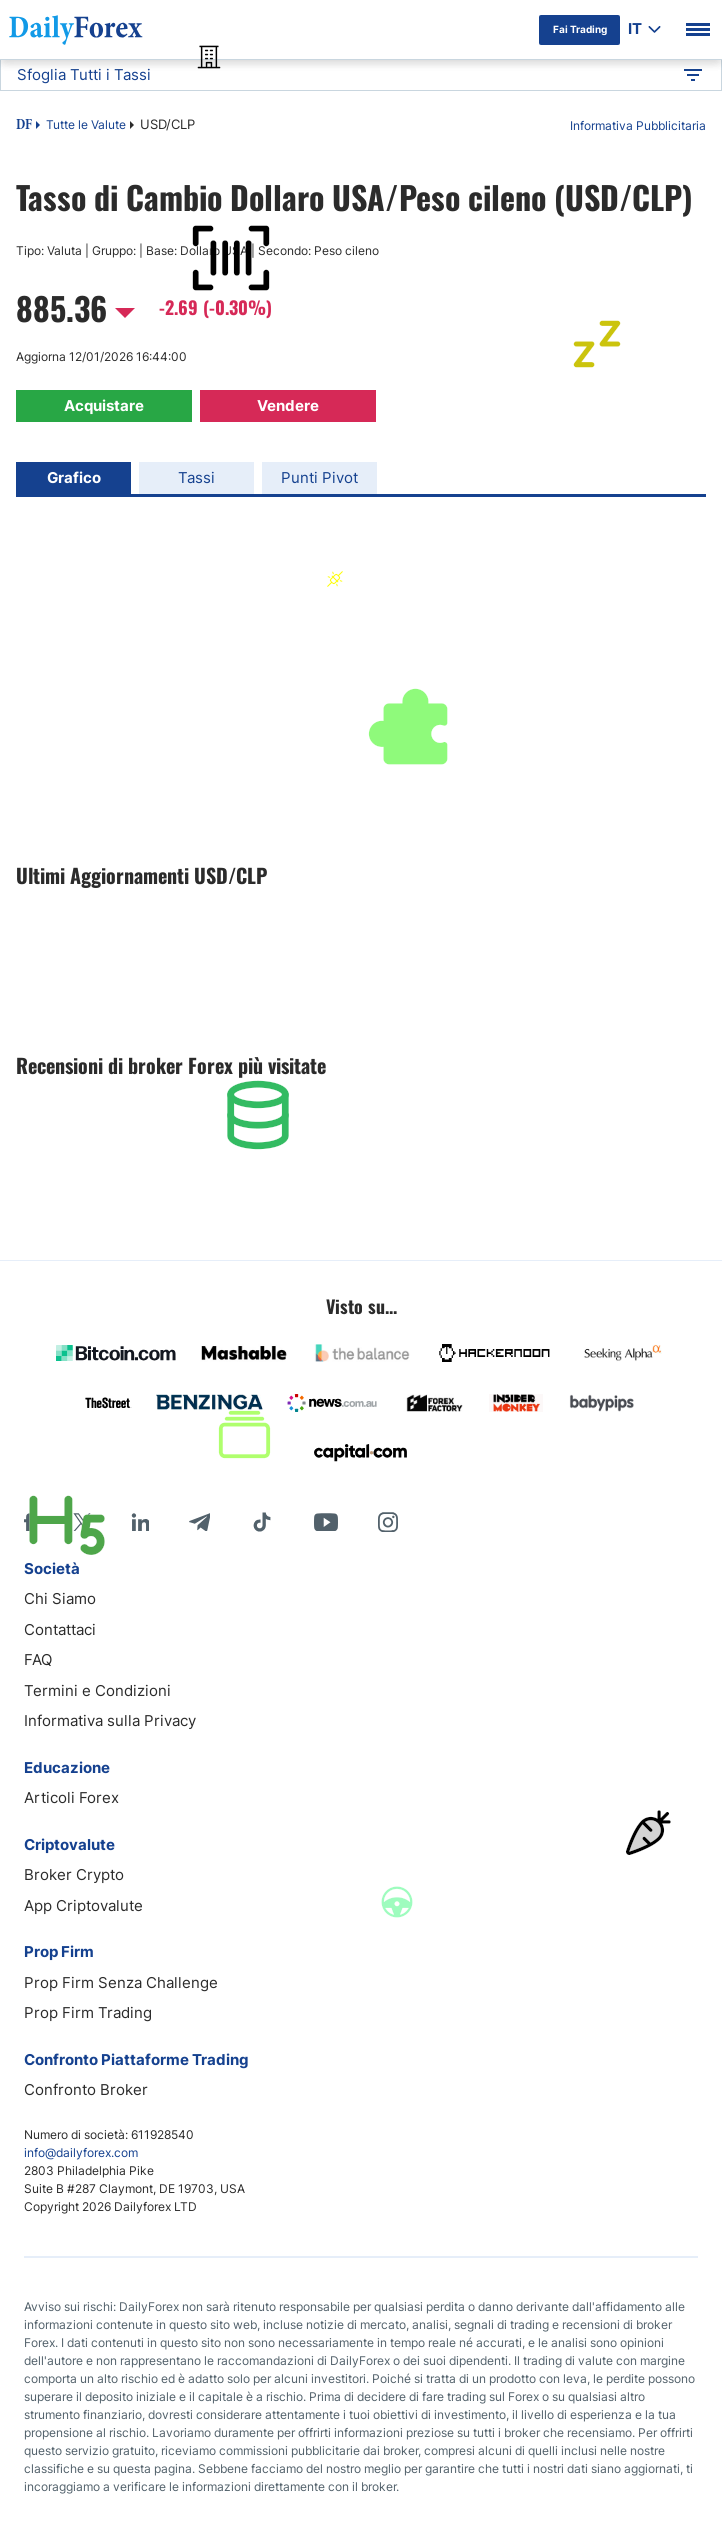 This screenshot has height=2528, width=722. What do you see at coordinates (647, 1833) in the screenshot?
I see `browse vegetable or produce category` at bounding box center [647, 1833].